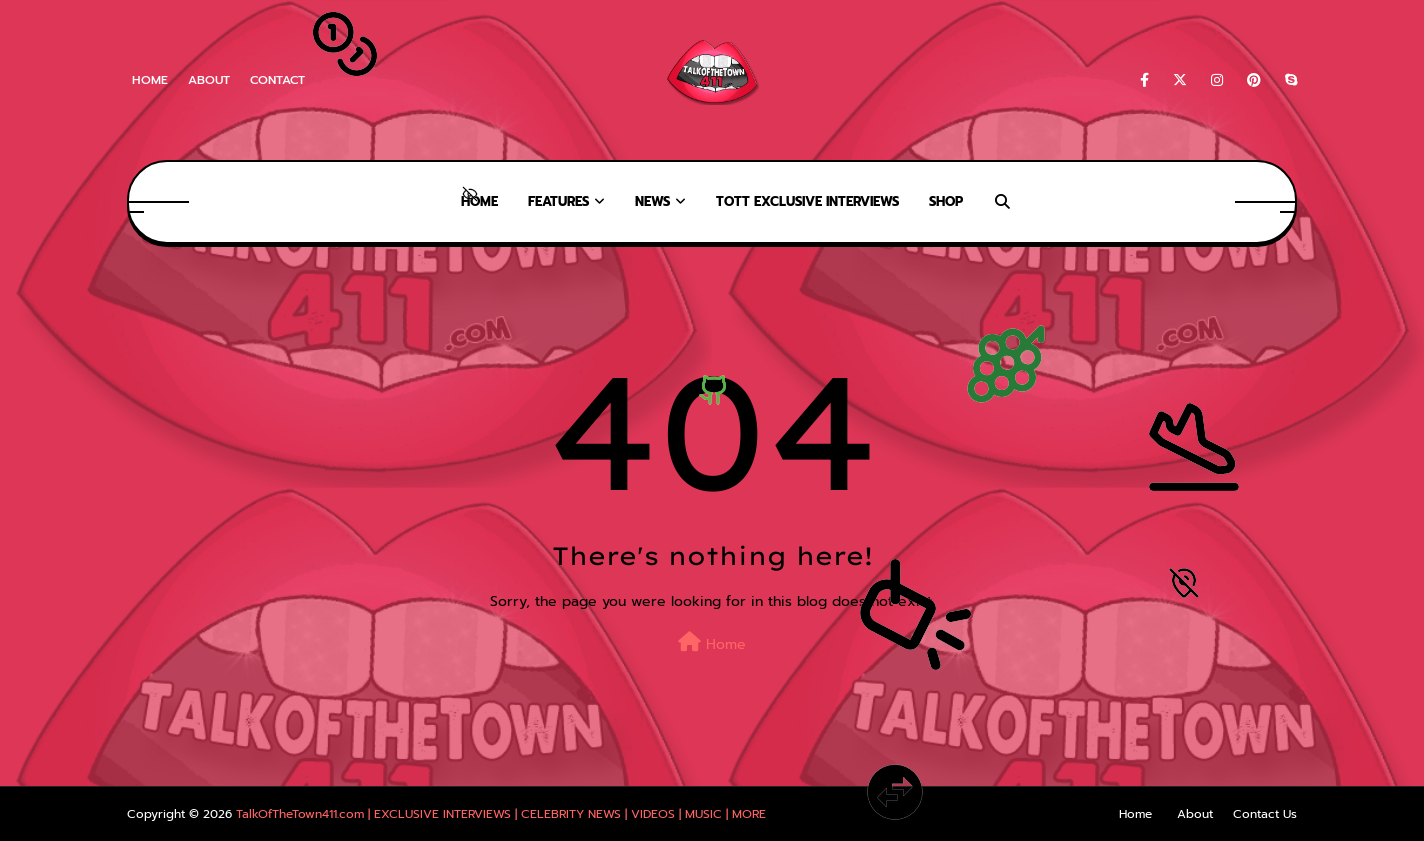 The width and height of the screenshot is (1424, 841). What do you see at coordinates (1006, 364) in the screenshot?
I see `indicates grape or wine-related content` at bounding box center [1006, 364].